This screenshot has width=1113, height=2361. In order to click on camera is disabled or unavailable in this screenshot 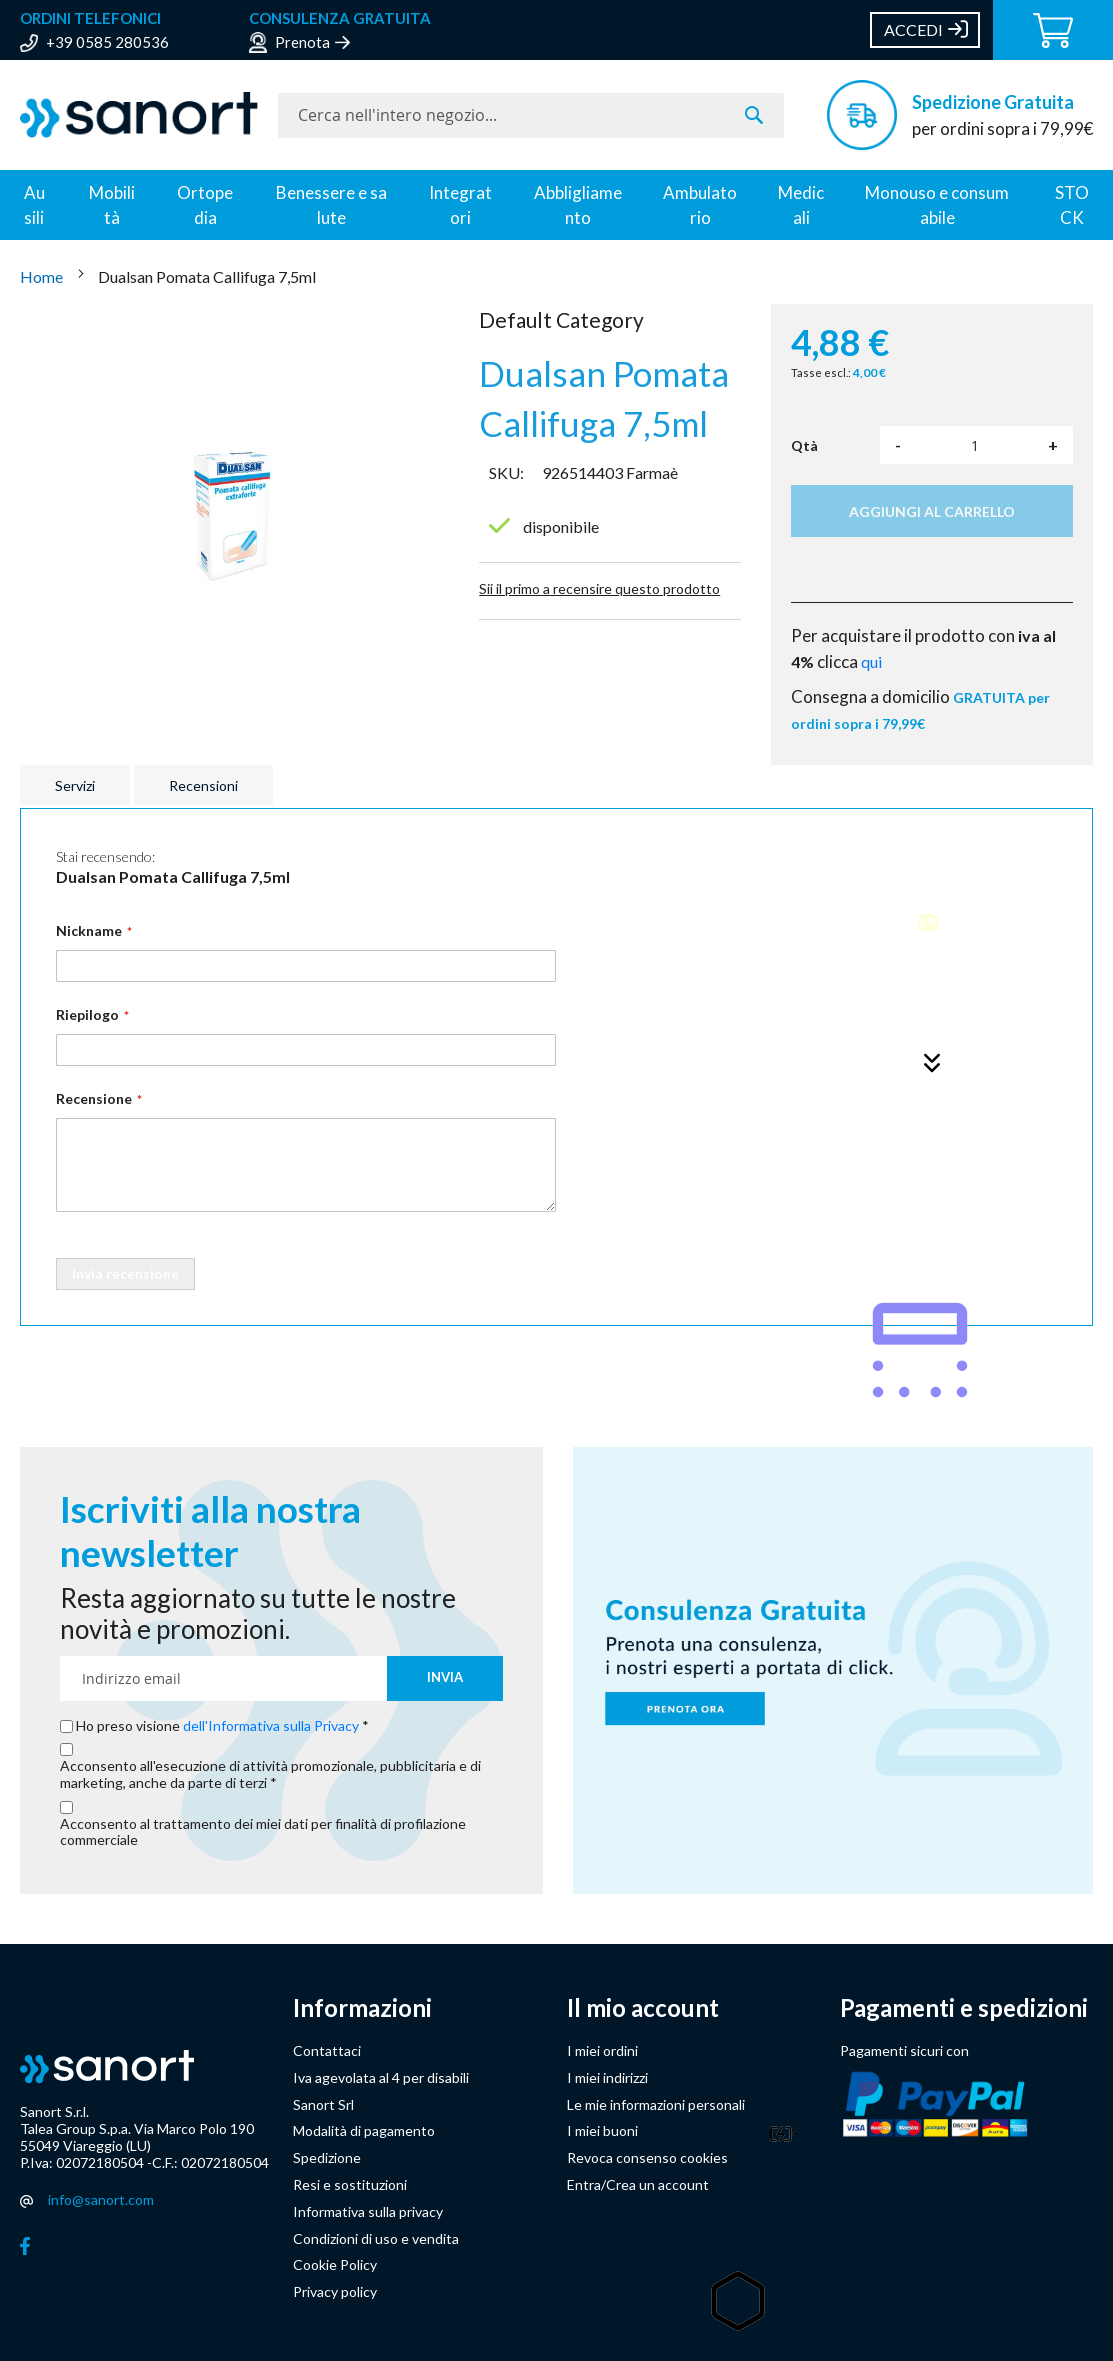, I will do `click(928, 922)`.